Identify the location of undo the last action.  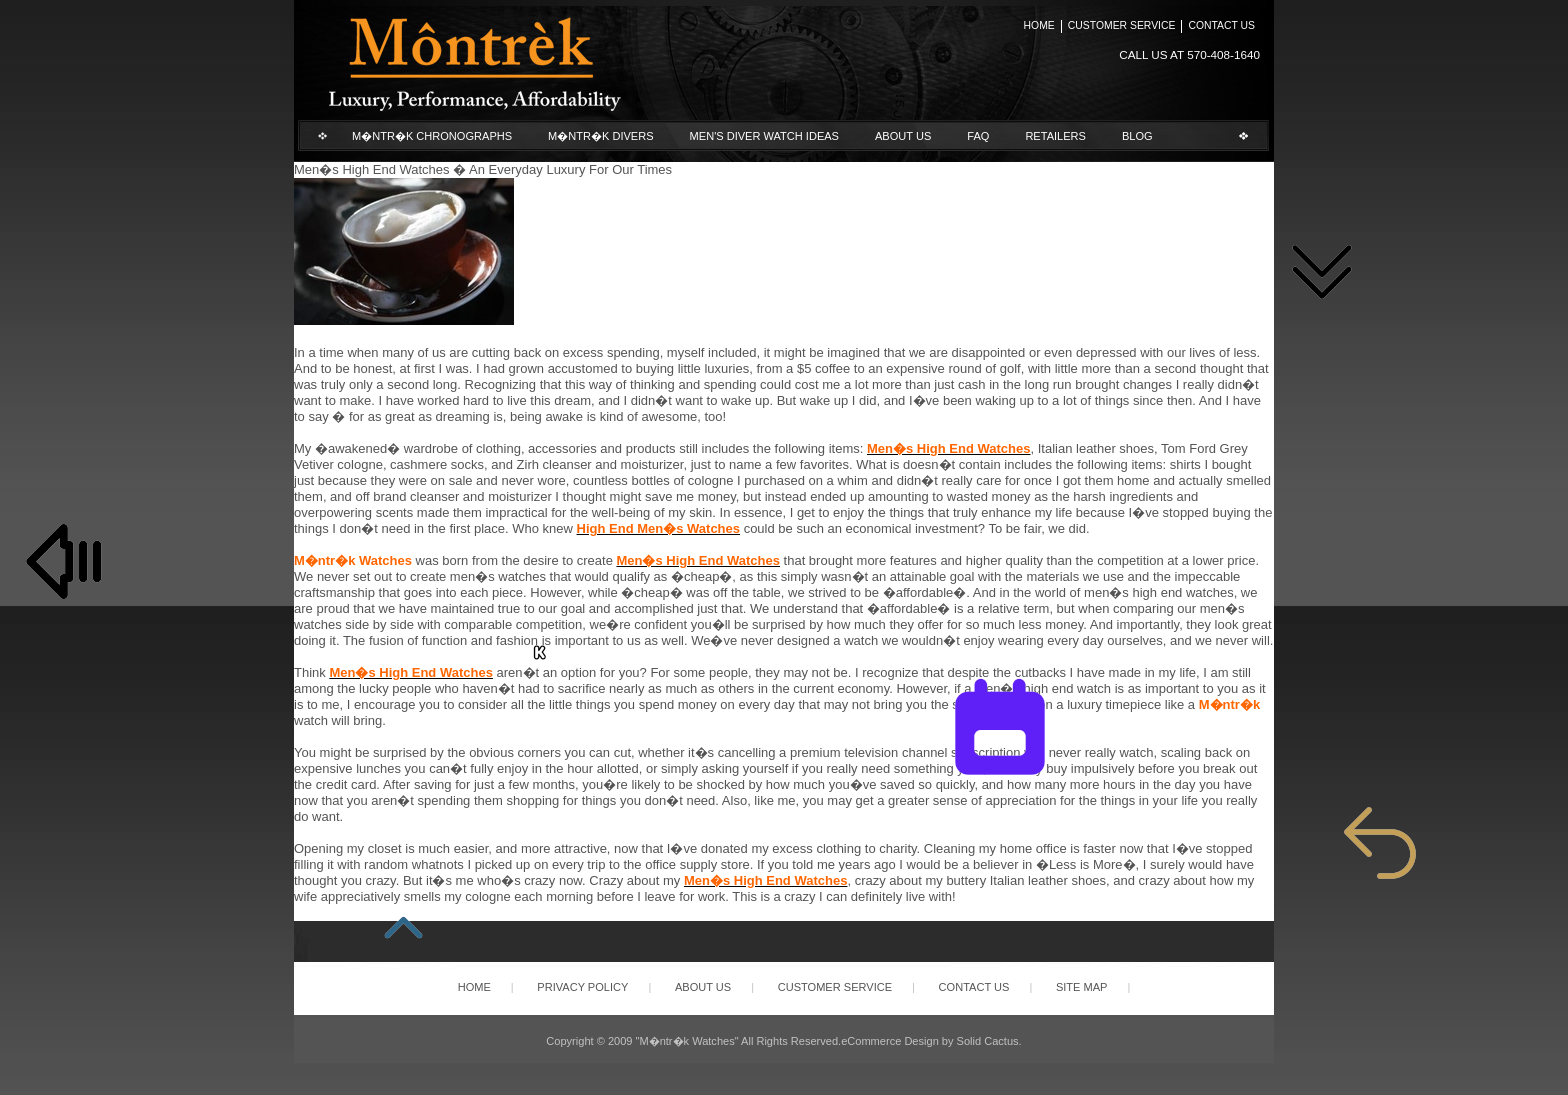
(1380, 843).